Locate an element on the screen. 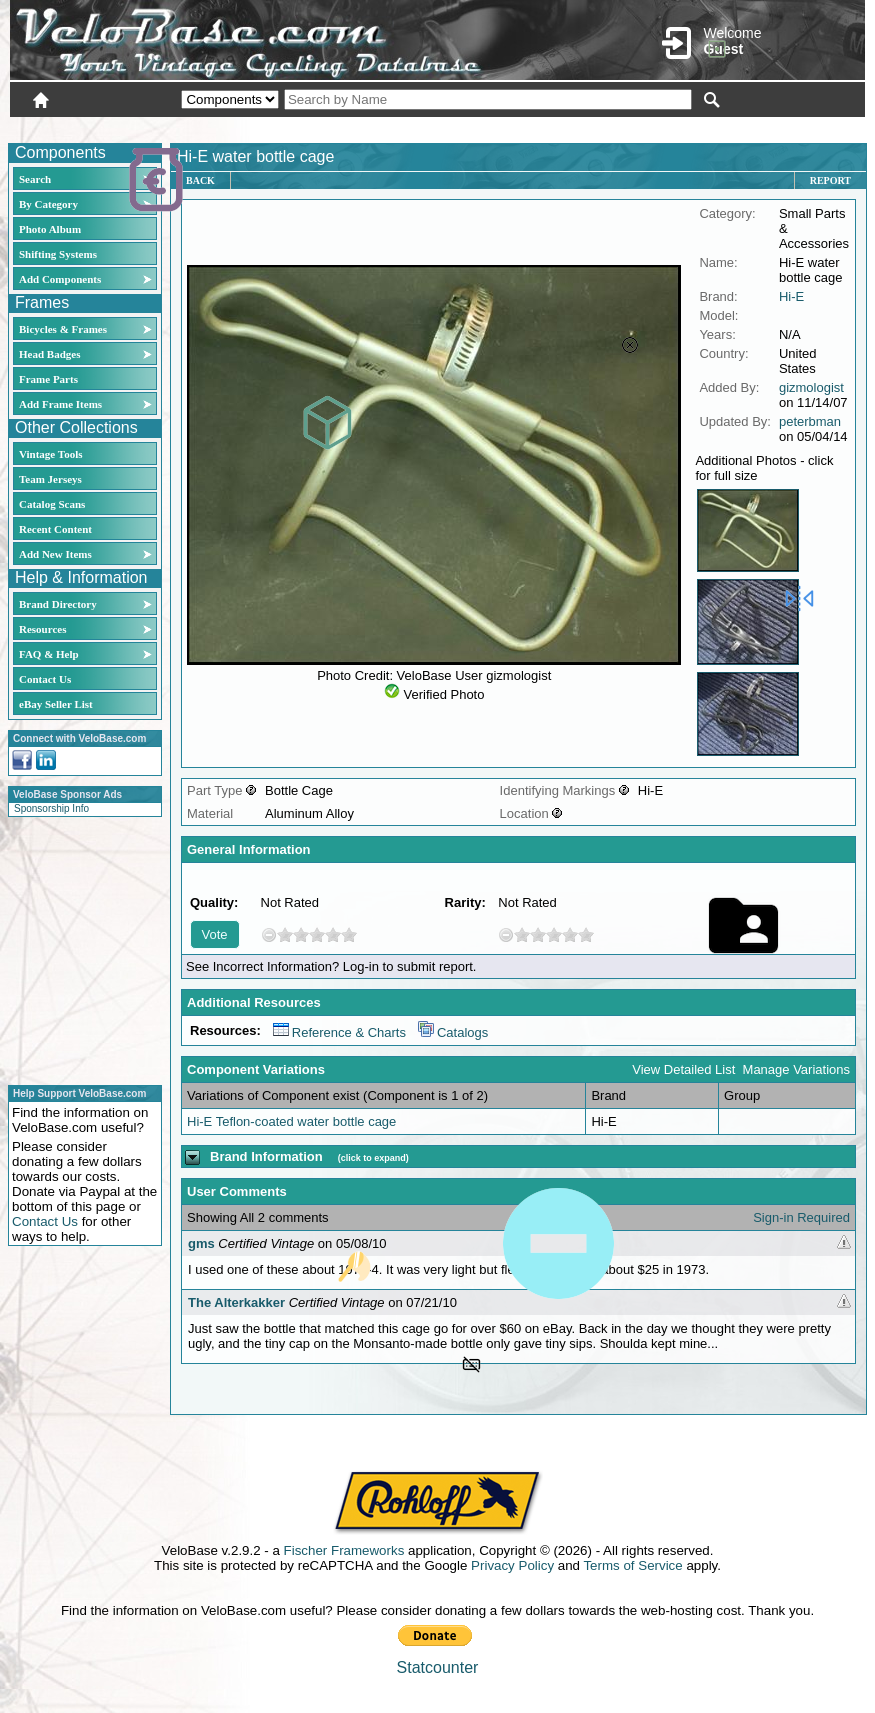 This screenshot has width=875, height=1713. open a shared folder is located at coordinates (743, 925).